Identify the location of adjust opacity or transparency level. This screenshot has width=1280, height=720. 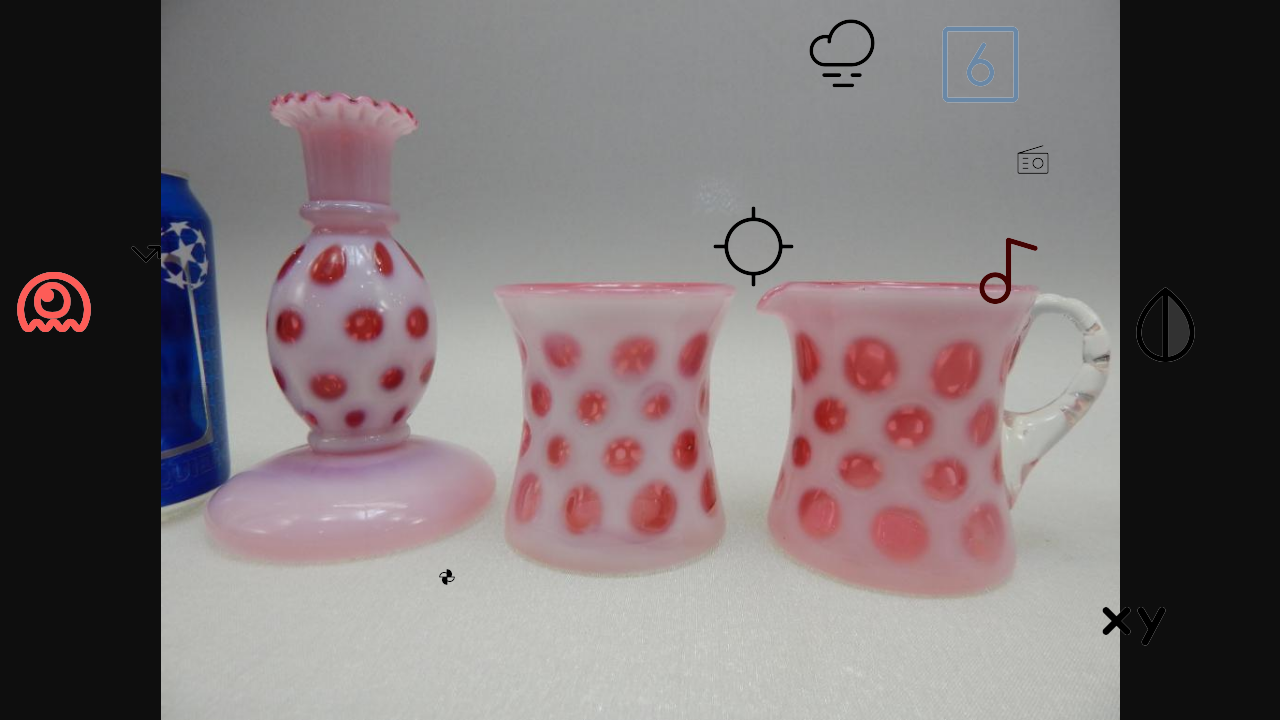
(1165, 327).